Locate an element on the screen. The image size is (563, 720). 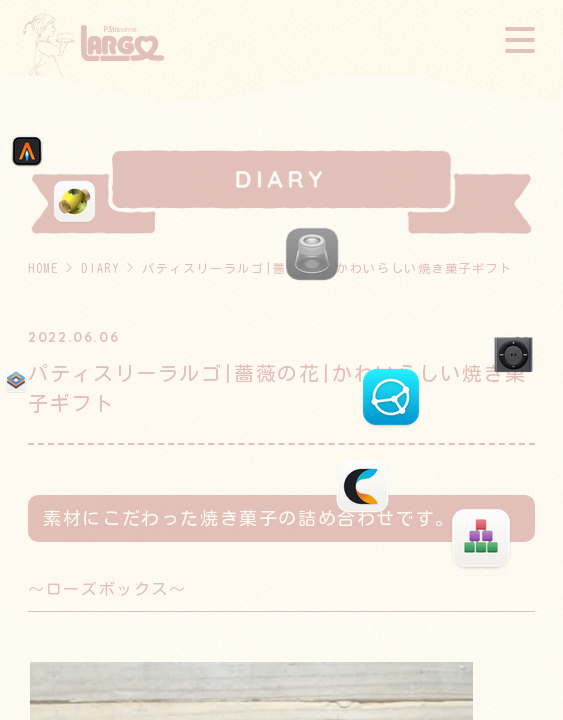
open openscad 3d modeling application is located at coordinates (74, 201).